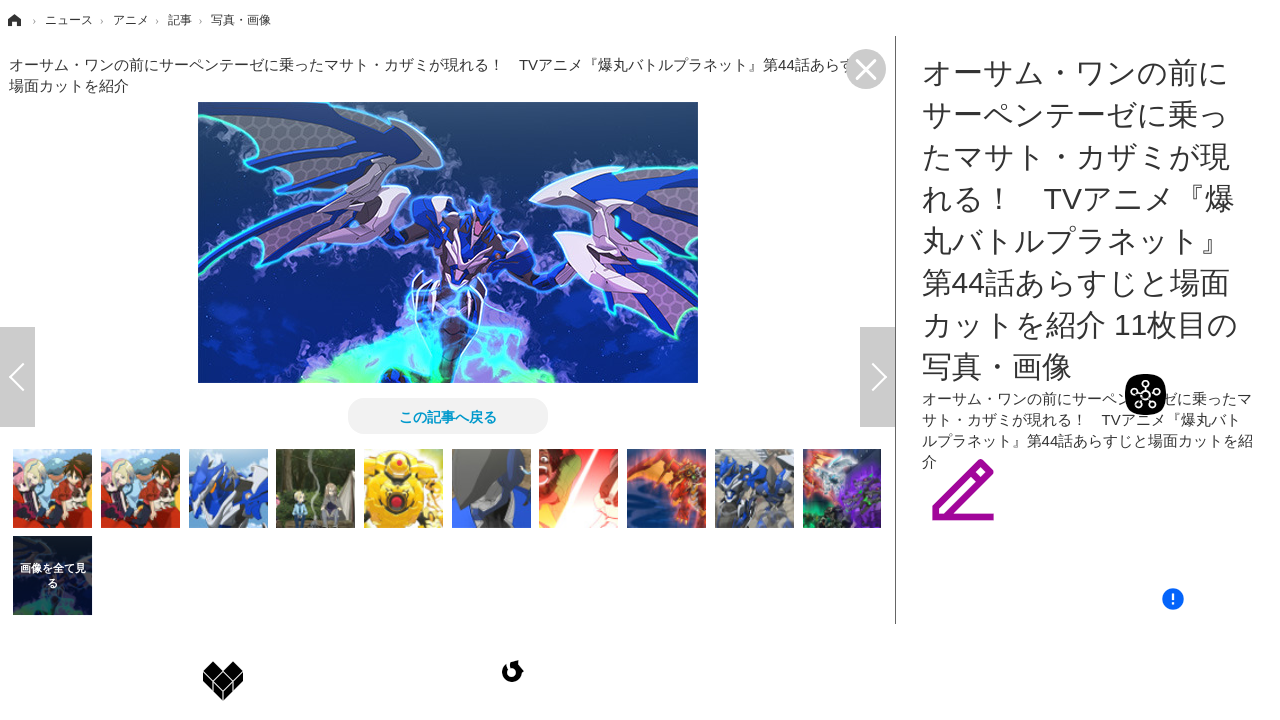  What do you see at coordinates (1145, 394) in the screenshot?
I see `open the SmartThings app` at bounding box center [1145, 394].